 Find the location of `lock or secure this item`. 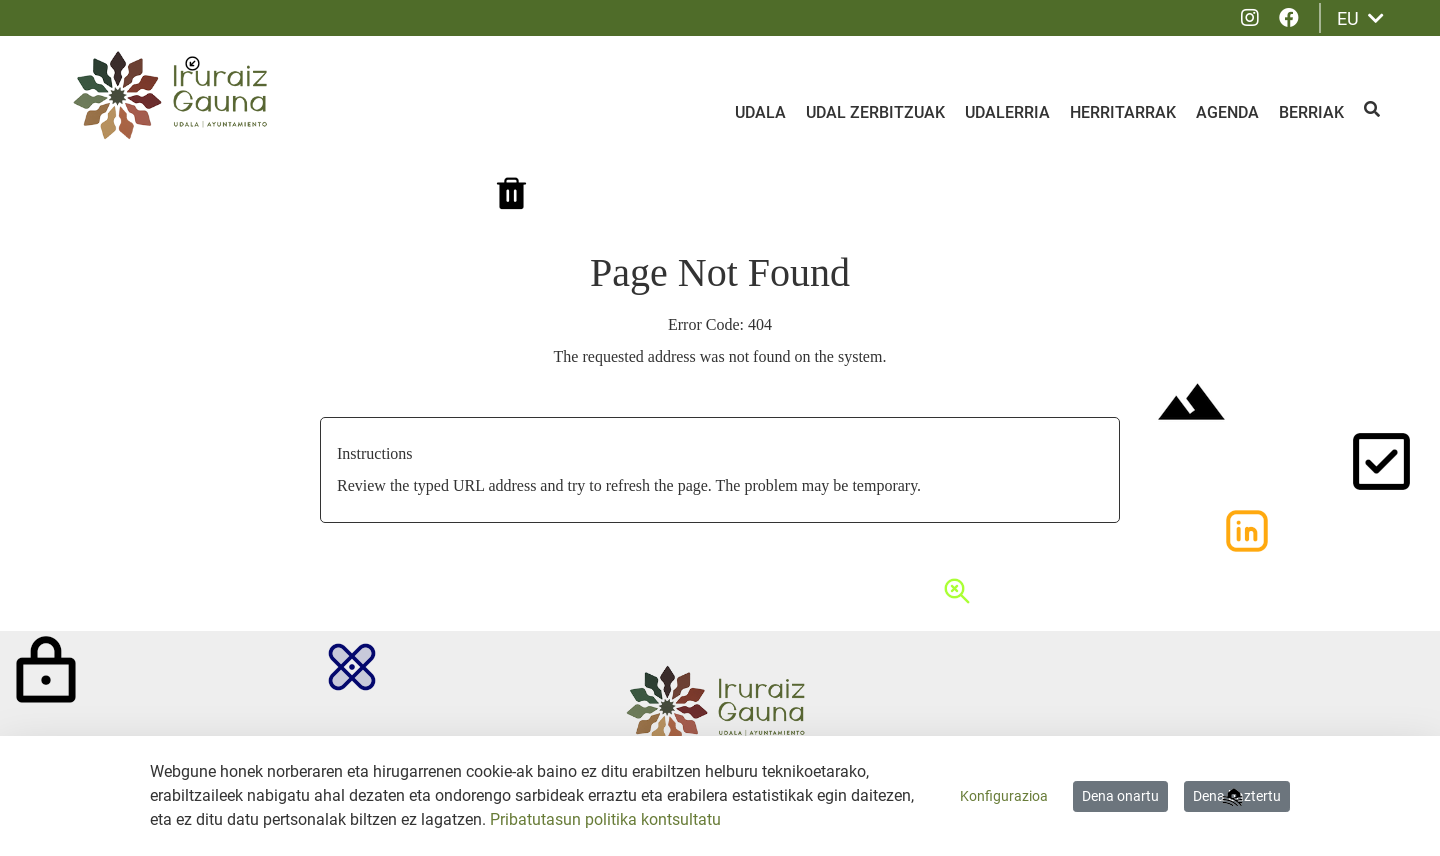

lock or secure this item is located at coordinates (46, 673).